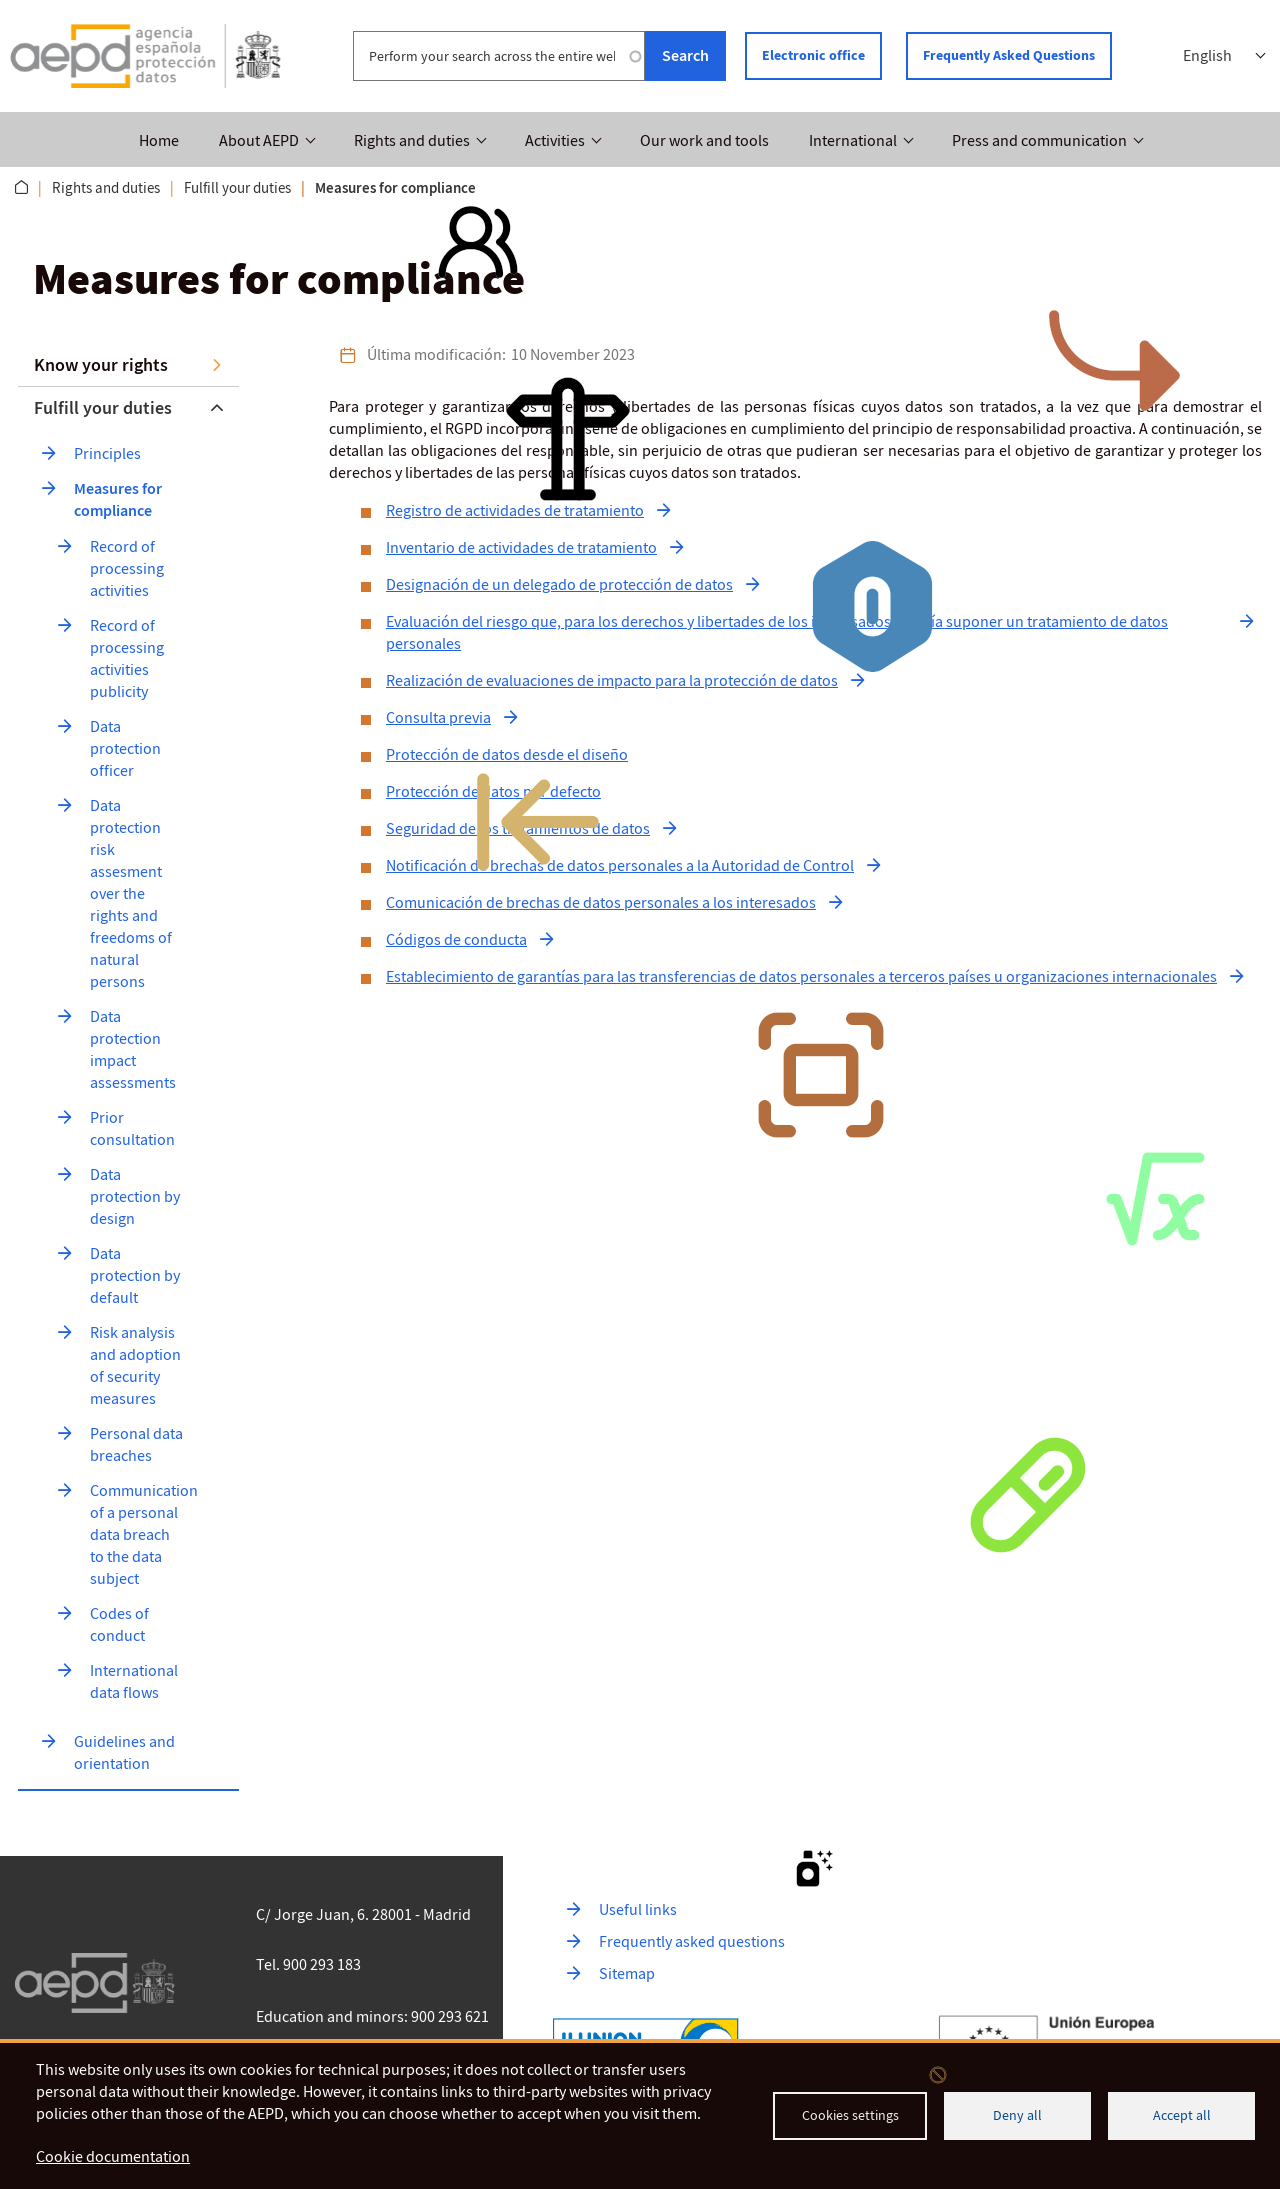 Image resolution: width=1280 pixels, height=2189 pixels. I want to click on view group members or team, so click(478, 242).